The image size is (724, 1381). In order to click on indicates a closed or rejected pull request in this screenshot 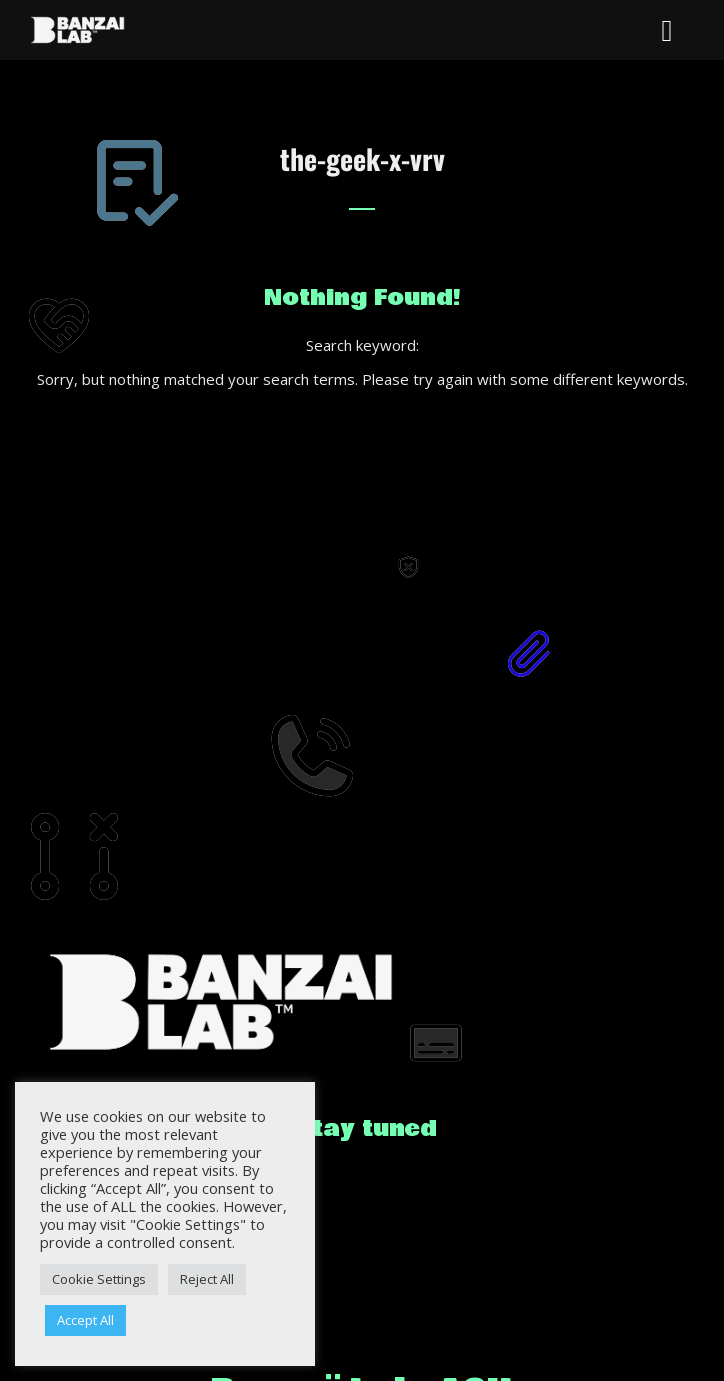, I will do `click(74, 856)`.